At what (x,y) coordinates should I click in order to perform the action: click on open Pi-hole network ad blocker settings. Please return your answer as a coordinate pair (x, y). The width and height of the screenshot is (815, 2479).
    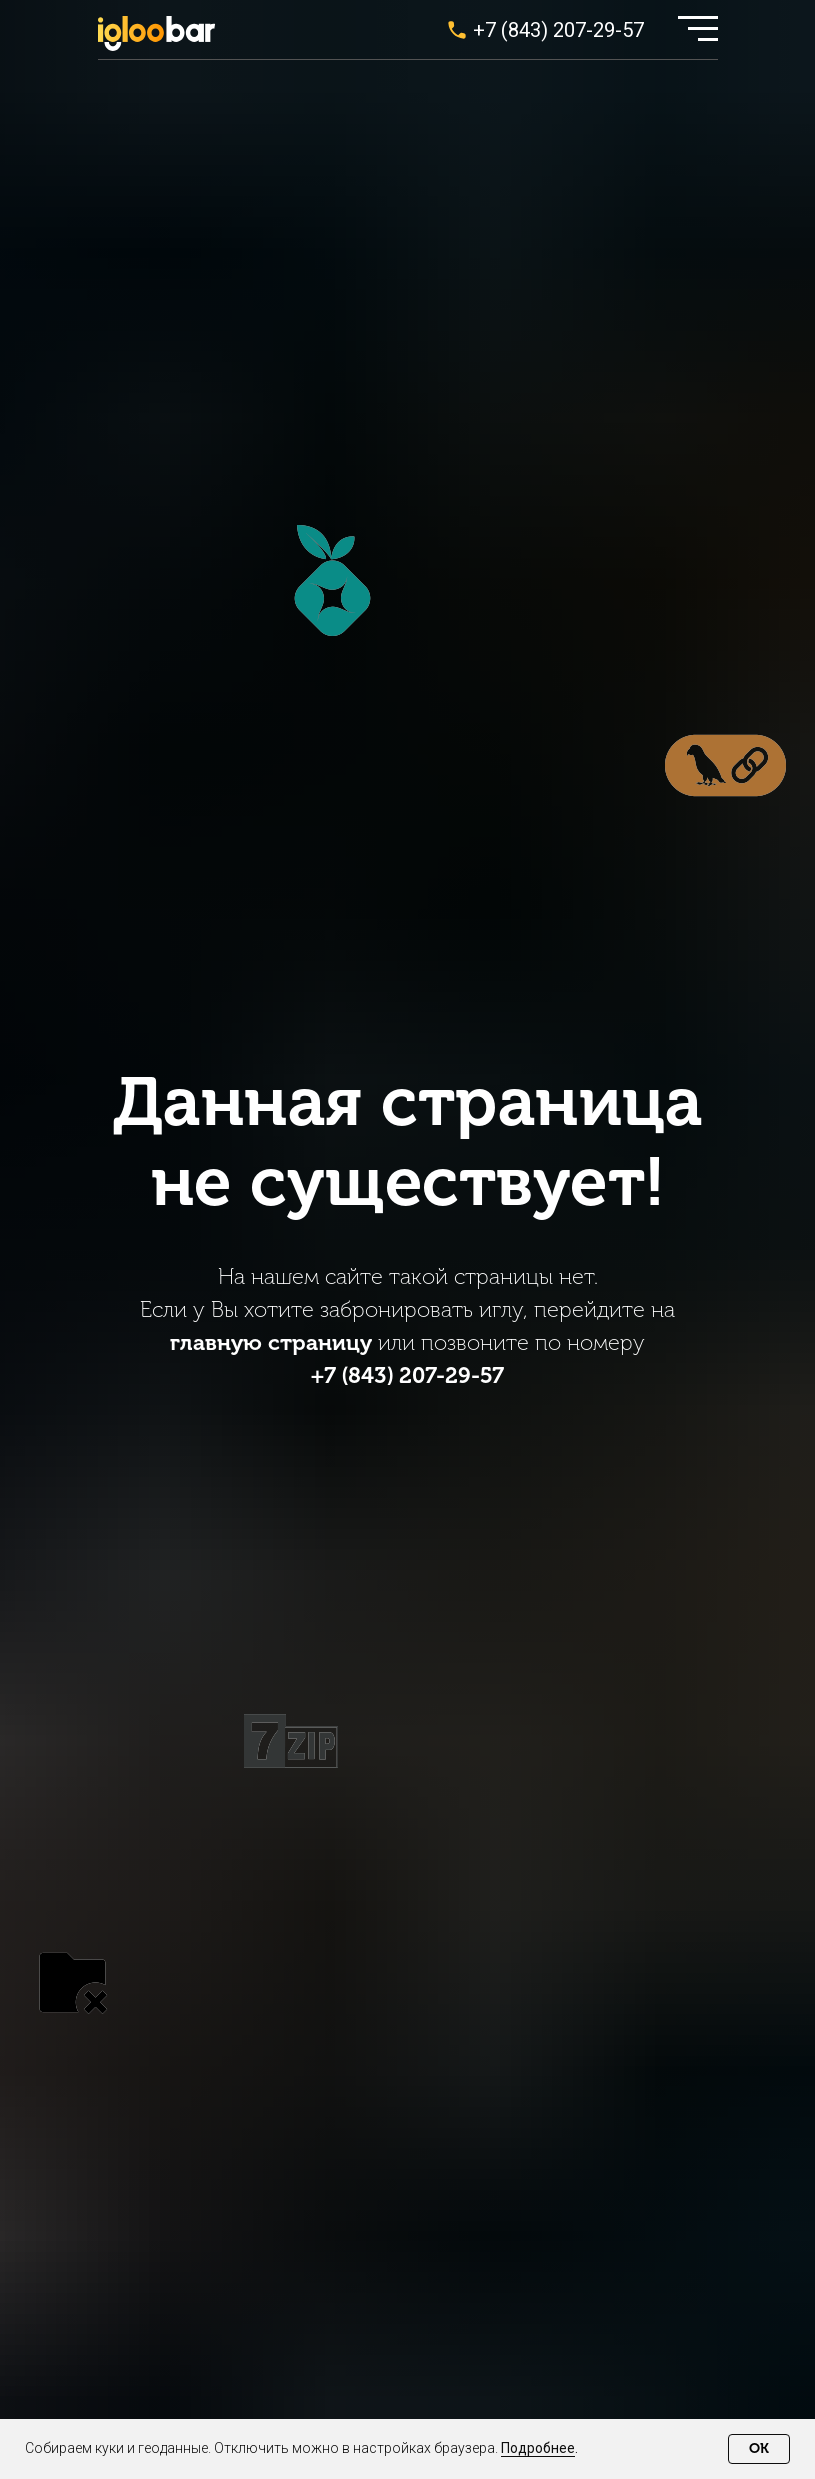
    Looking at the image, I should click on (332, 580).